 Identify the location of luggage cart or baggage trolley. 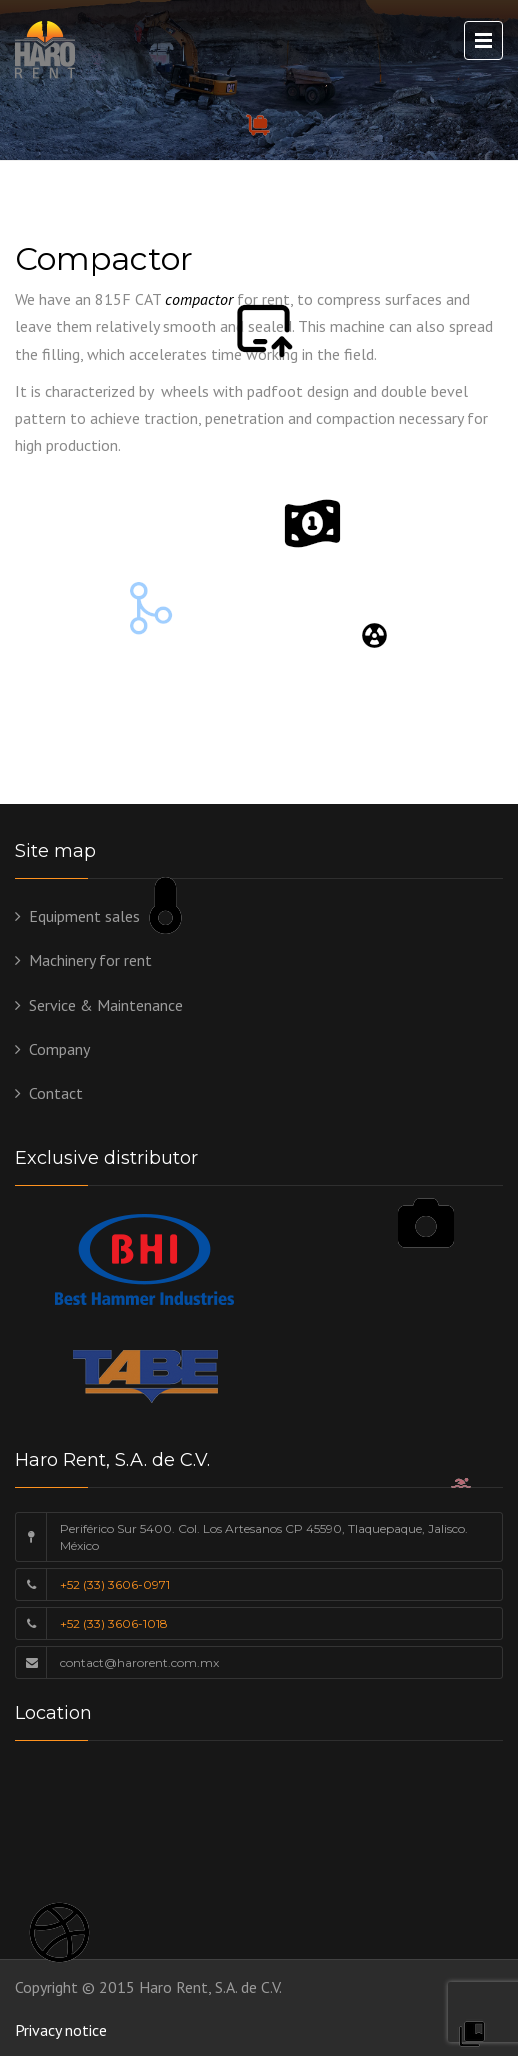
(258, 125).